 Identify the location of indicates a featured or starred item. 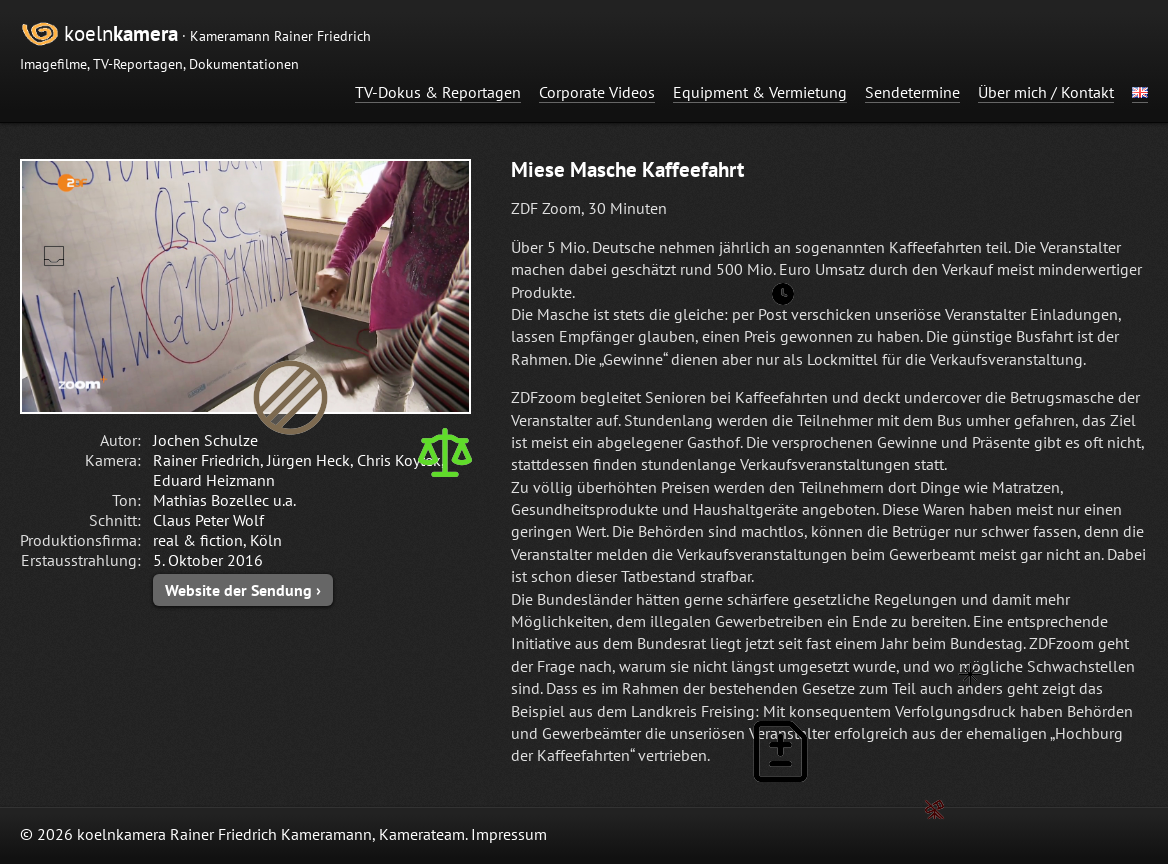
(970, 674).